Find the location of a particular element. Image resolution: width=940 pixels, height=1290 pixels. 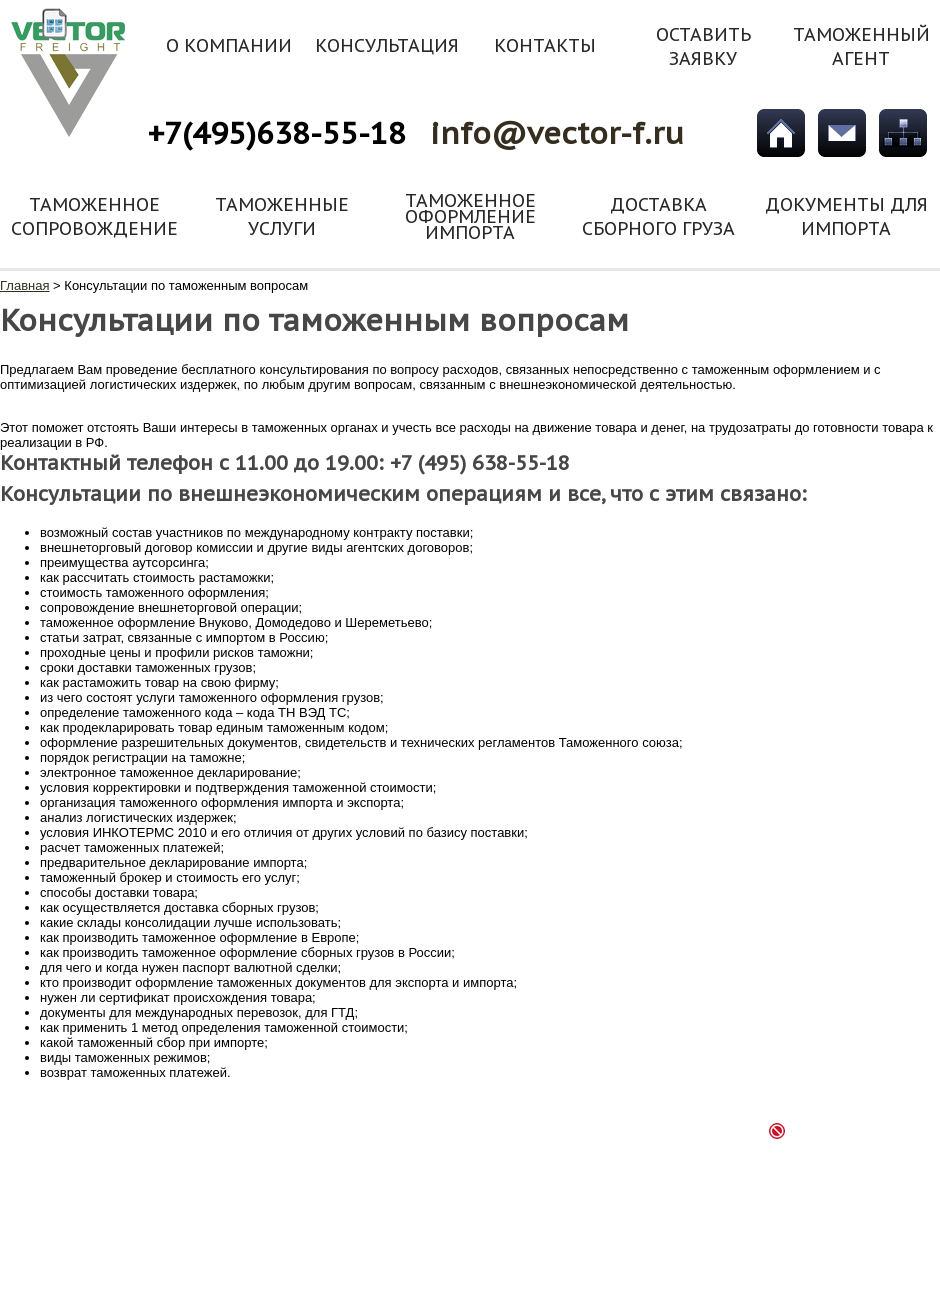

remove a group or team is located at coordinates (777, 1131).